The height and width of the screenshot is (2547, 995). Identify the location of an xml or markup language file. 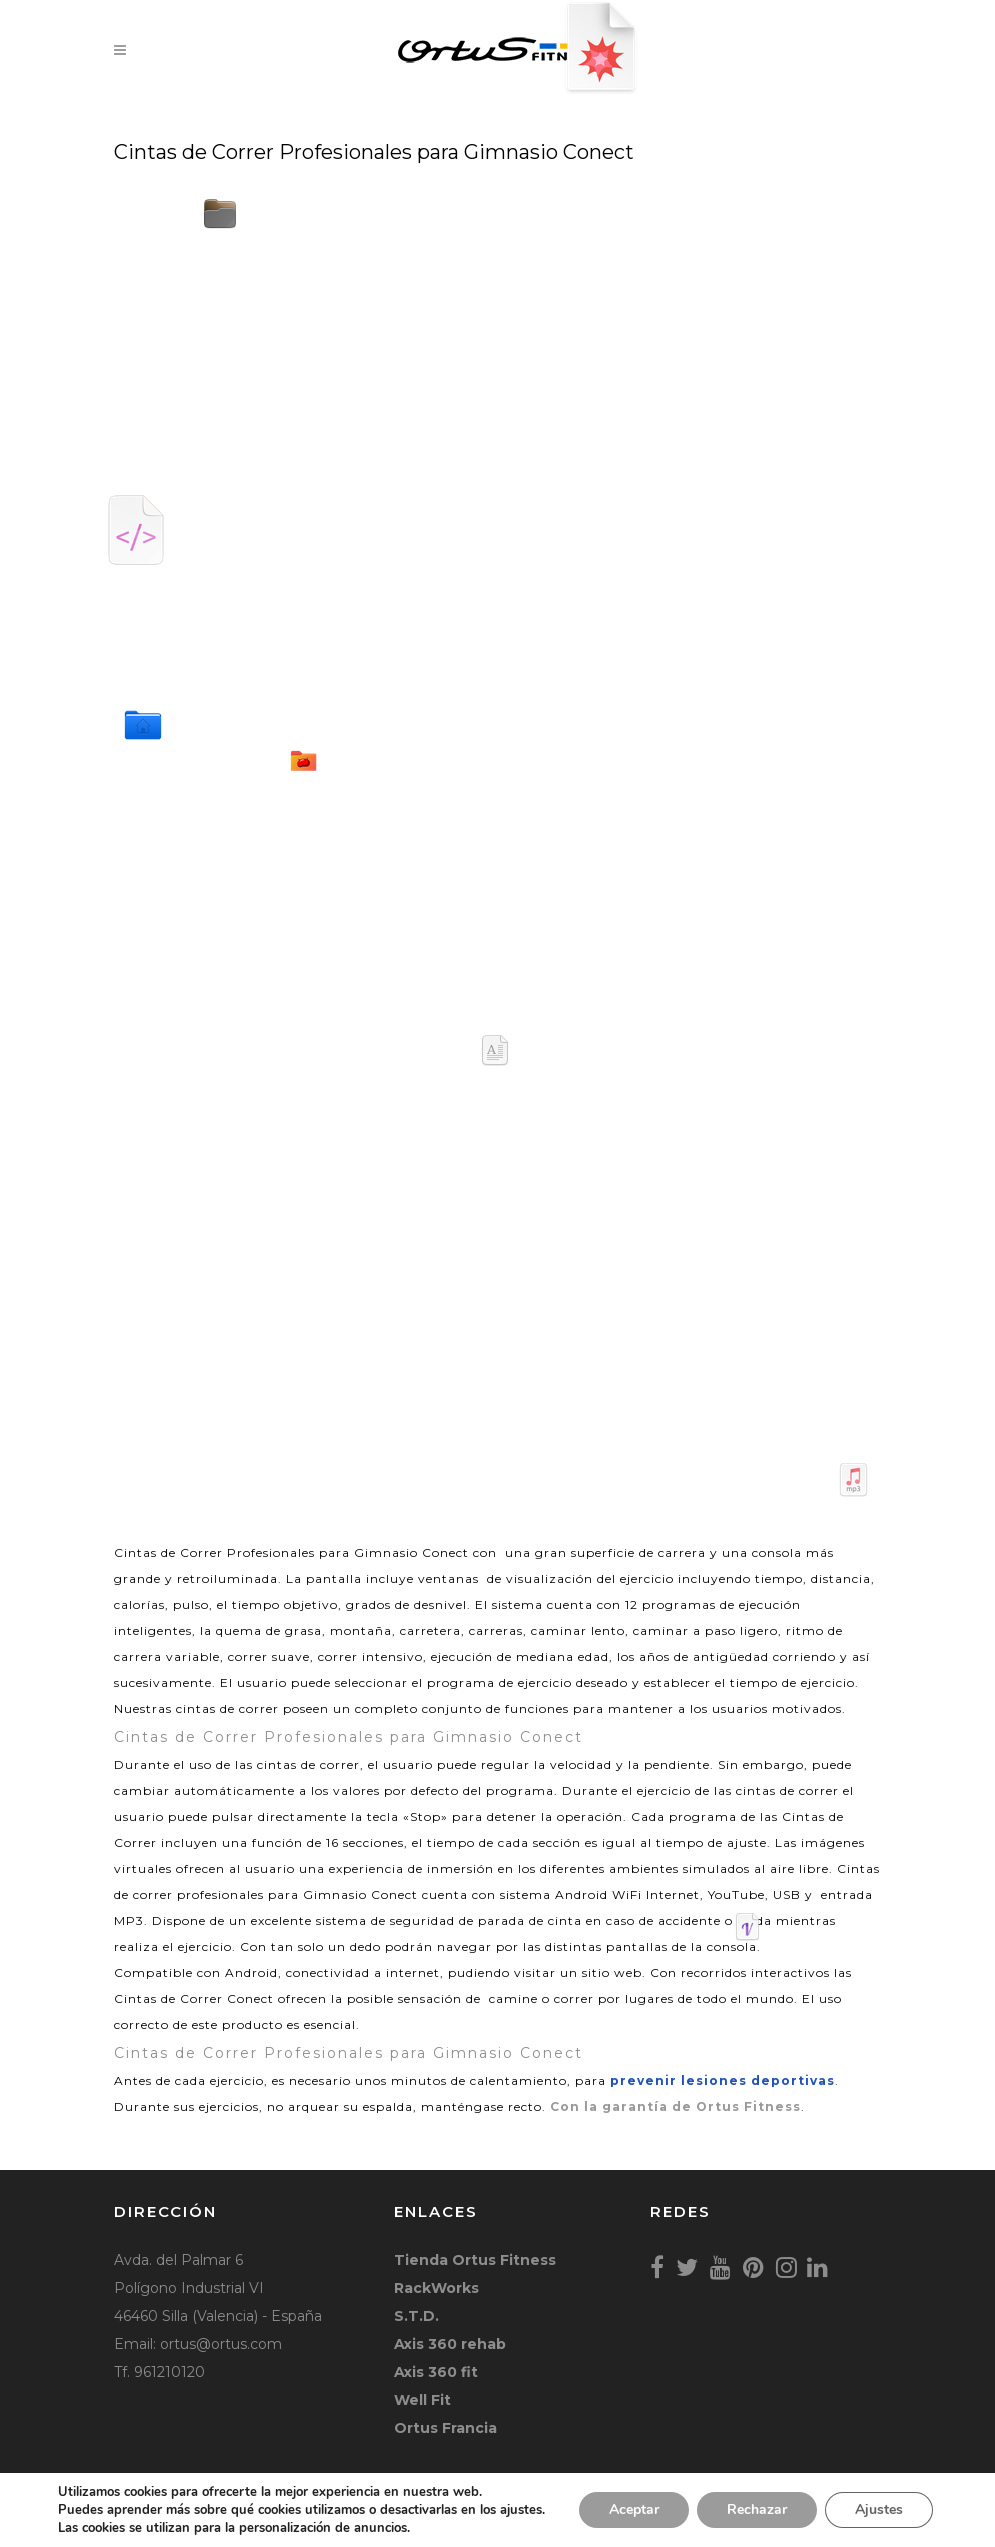
(136, 530).